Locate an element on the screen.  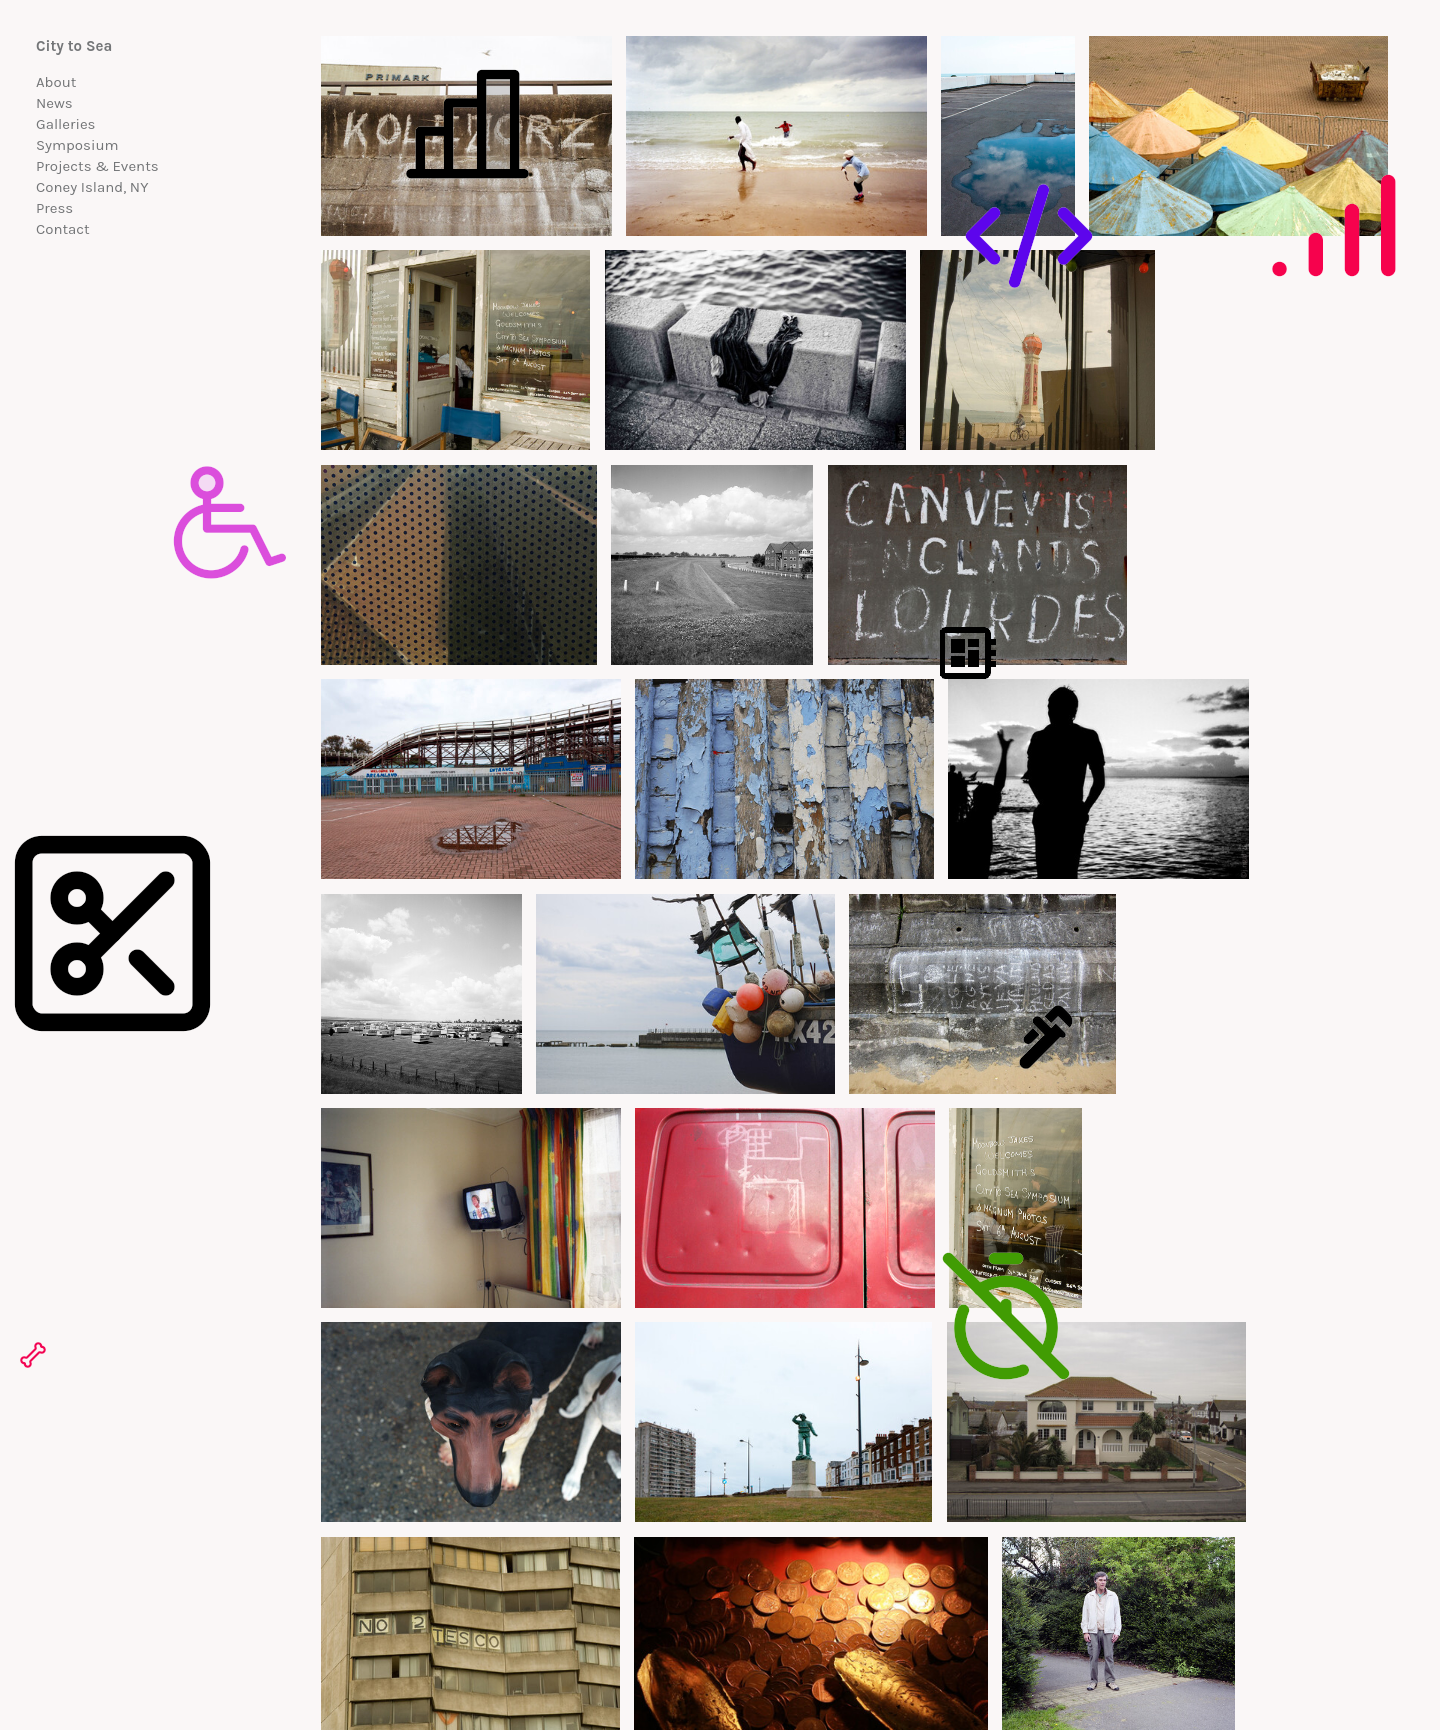
view analytics or statistics is located at coordinates (467, 126).